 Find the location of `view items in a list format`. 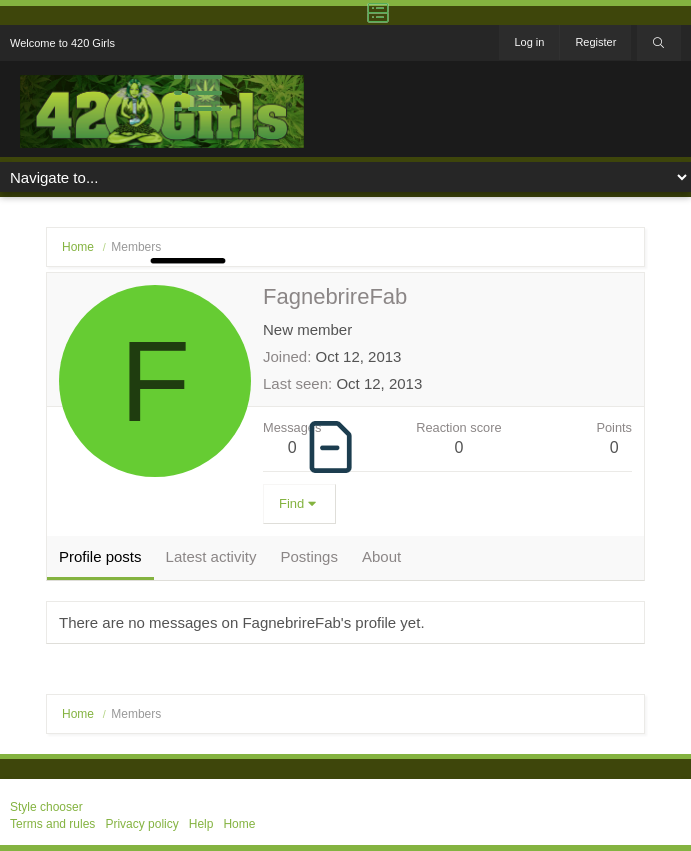

view items in a list format is located at coordinates (198, 93).